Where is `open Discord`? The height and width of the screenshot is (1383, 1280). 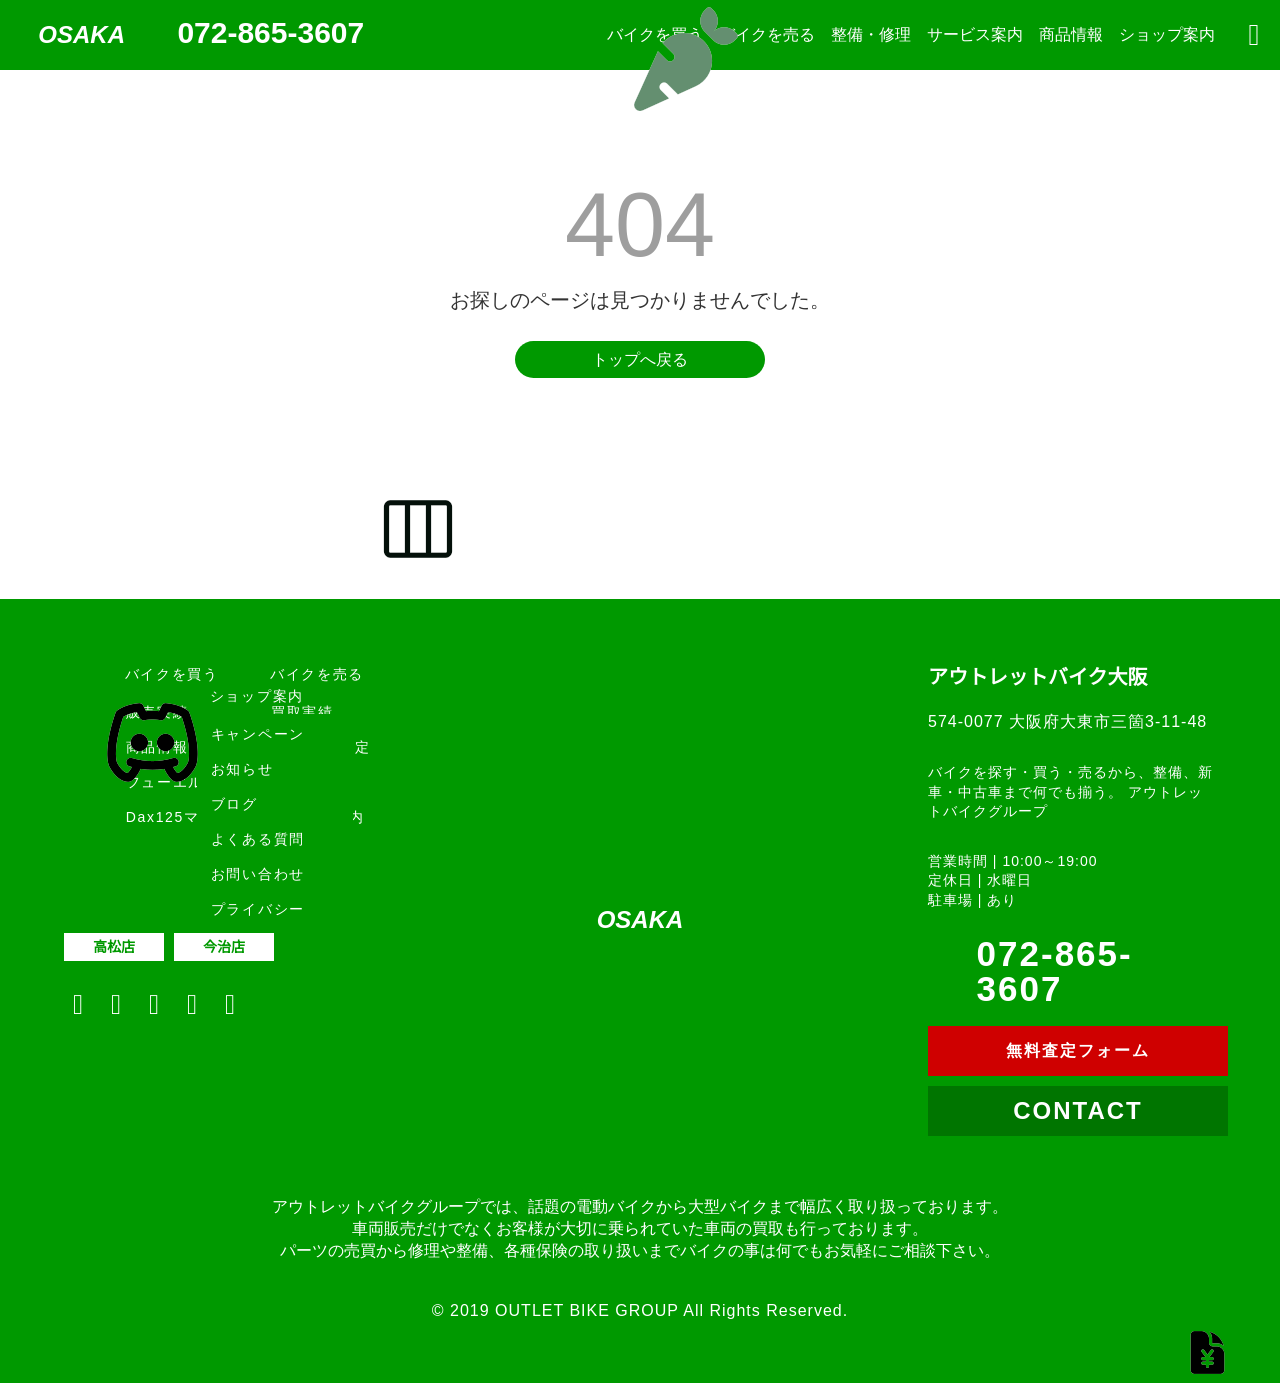
open Discord is located at coordinates (152, 742).